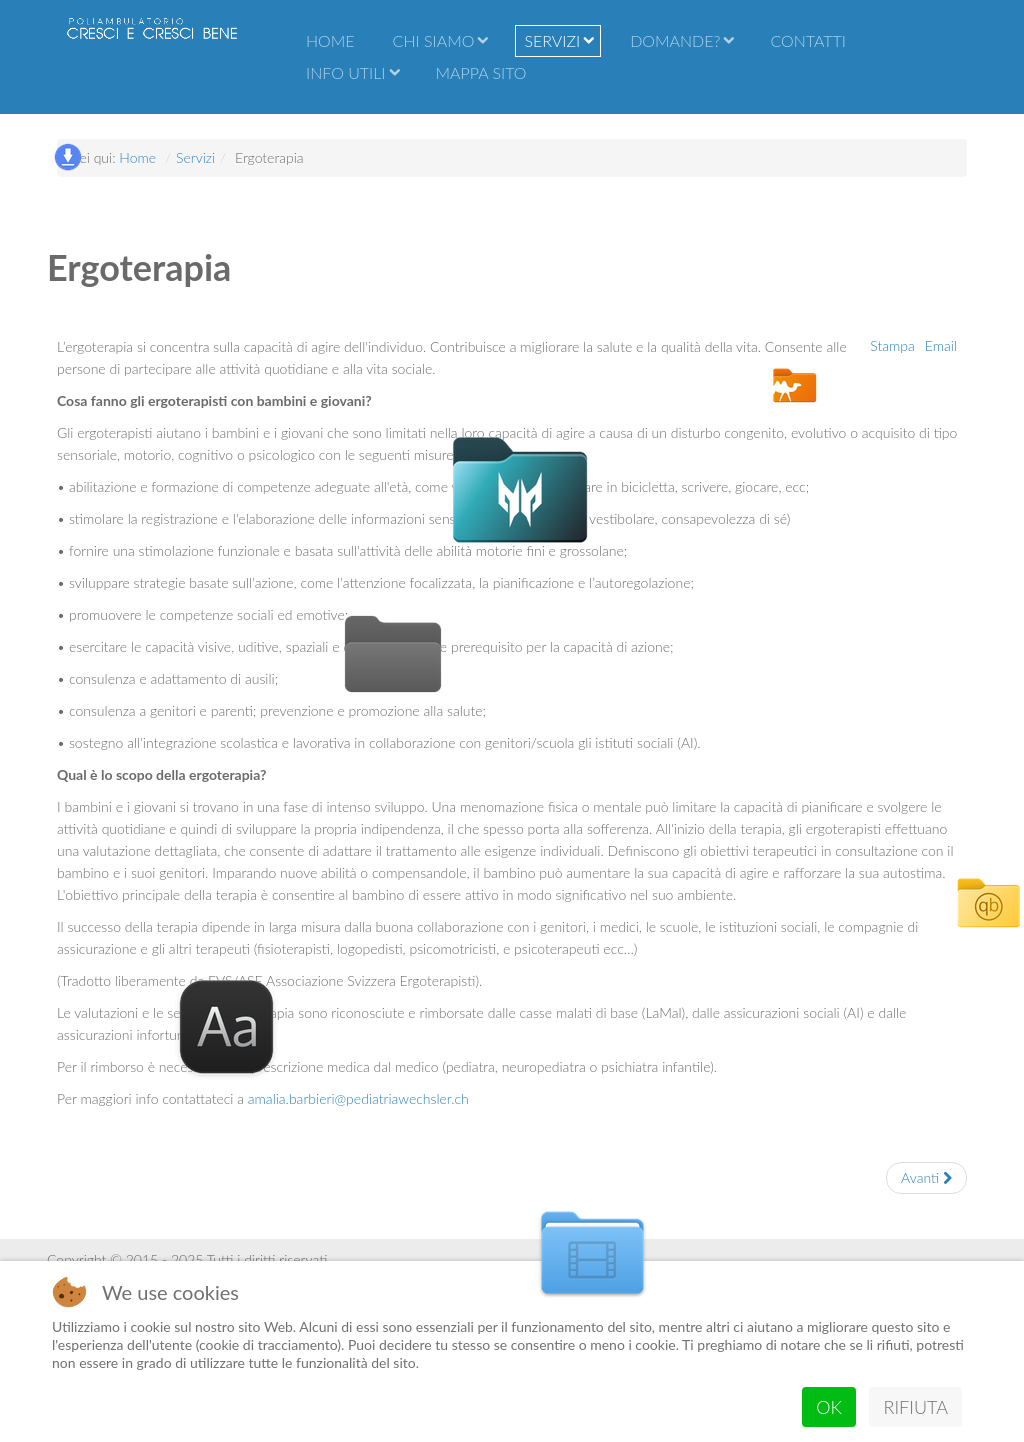 This screenshot has height=1442, width=1024. Describe the element at coordinates (393, 654) in the screenshot. I see `open folder containing files or documents` at that location.